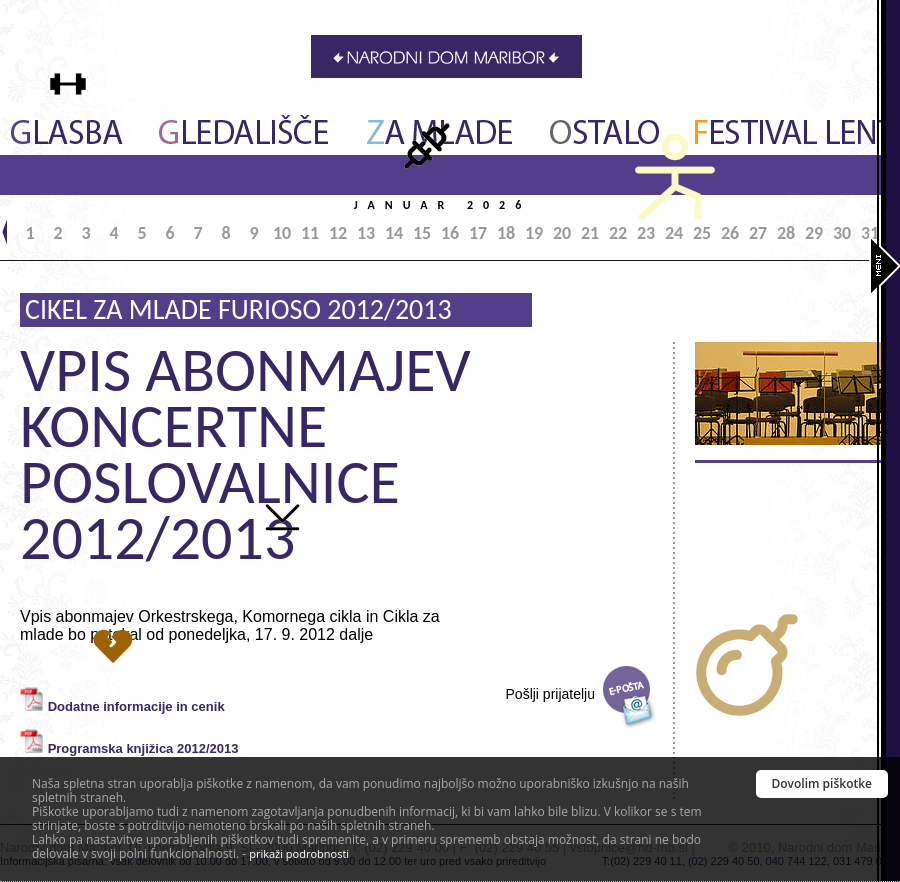 This screenshot has width=900, height=882. I want to click on scroll to bottom of page or content, so click(282, 516).